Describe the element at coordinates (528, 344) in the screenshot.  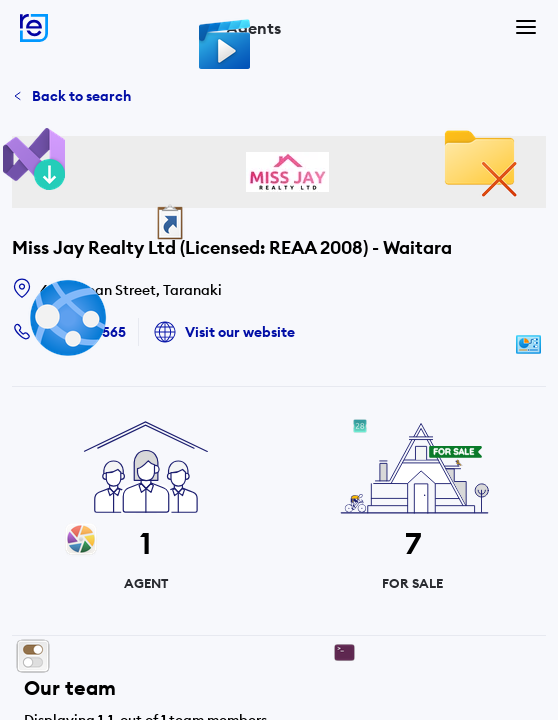
I see `open windows control panel settings` at that location.